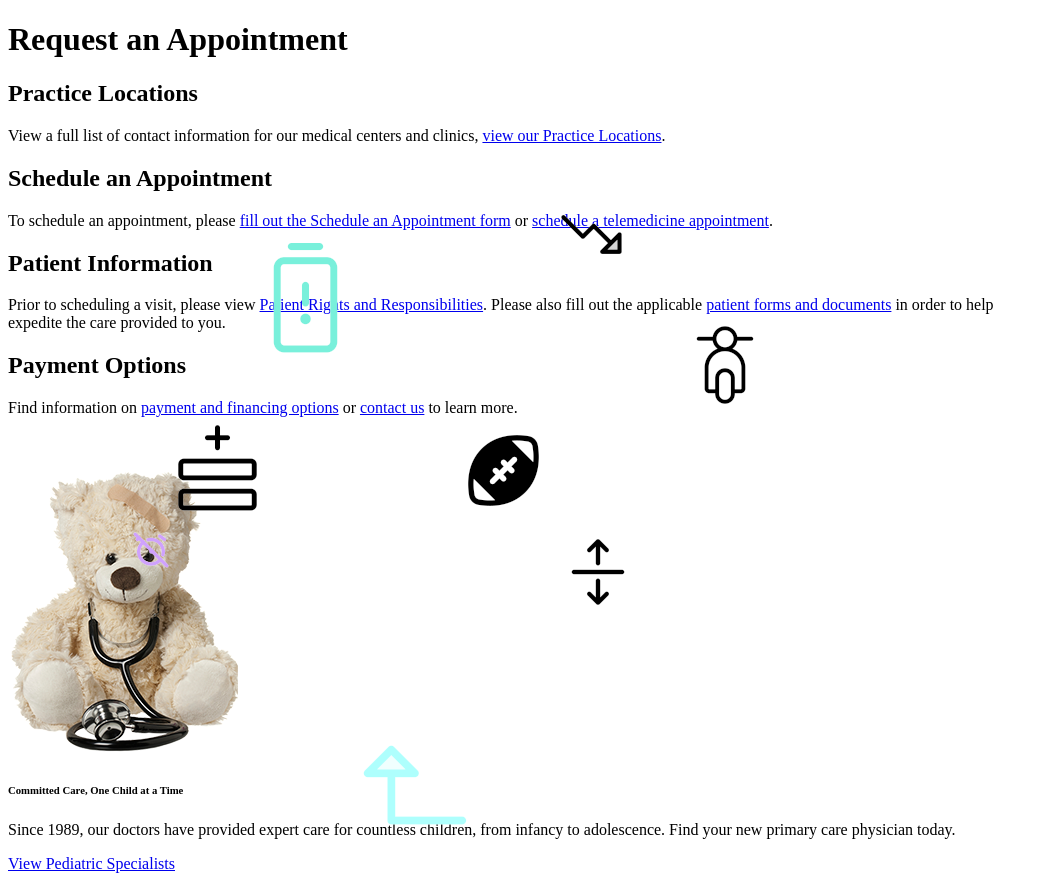  What do you see at coordinates (725, 365) in the screenshot?
I see `select moped or scooter as transportation mode` at bounding box center [725, 365].